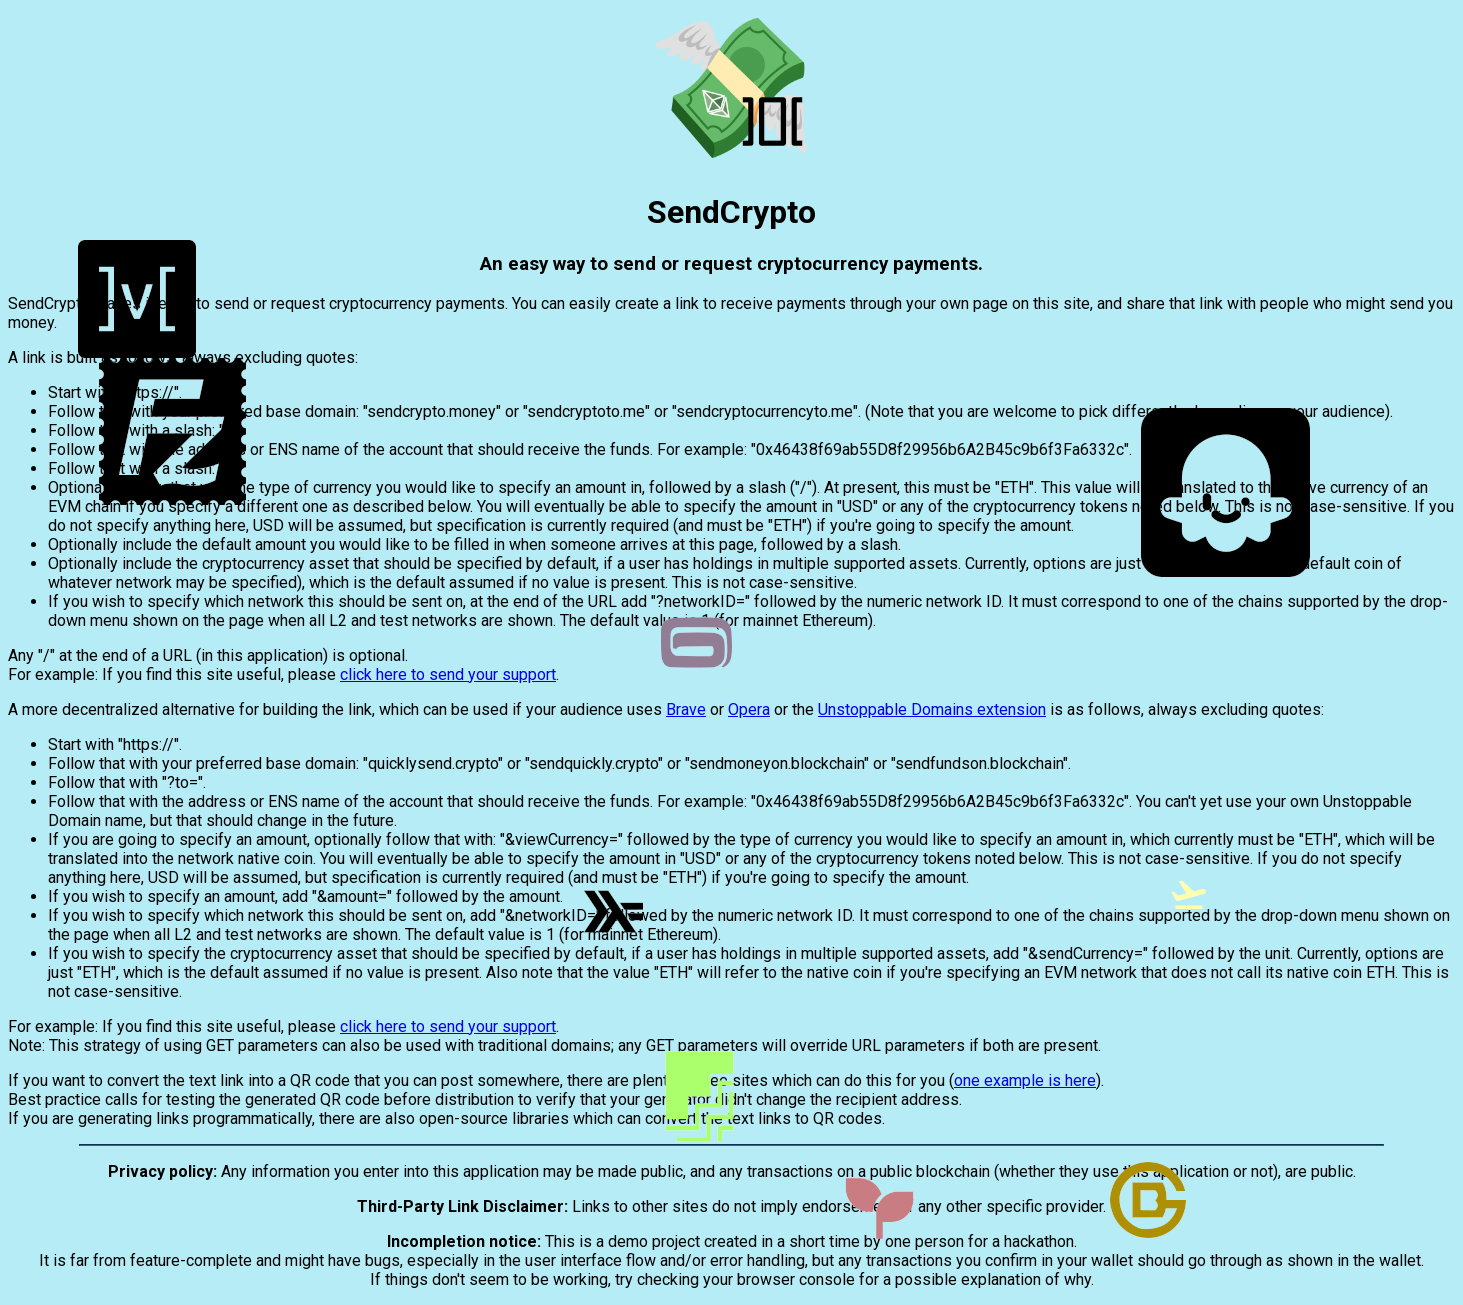 Image resolution: width=1463 pixels, height=1305 pixels. What do you see at coordinates (696, 642) in the screenshot?
I see `open the Gameloft game launcher` at bounding box center [696, 642].